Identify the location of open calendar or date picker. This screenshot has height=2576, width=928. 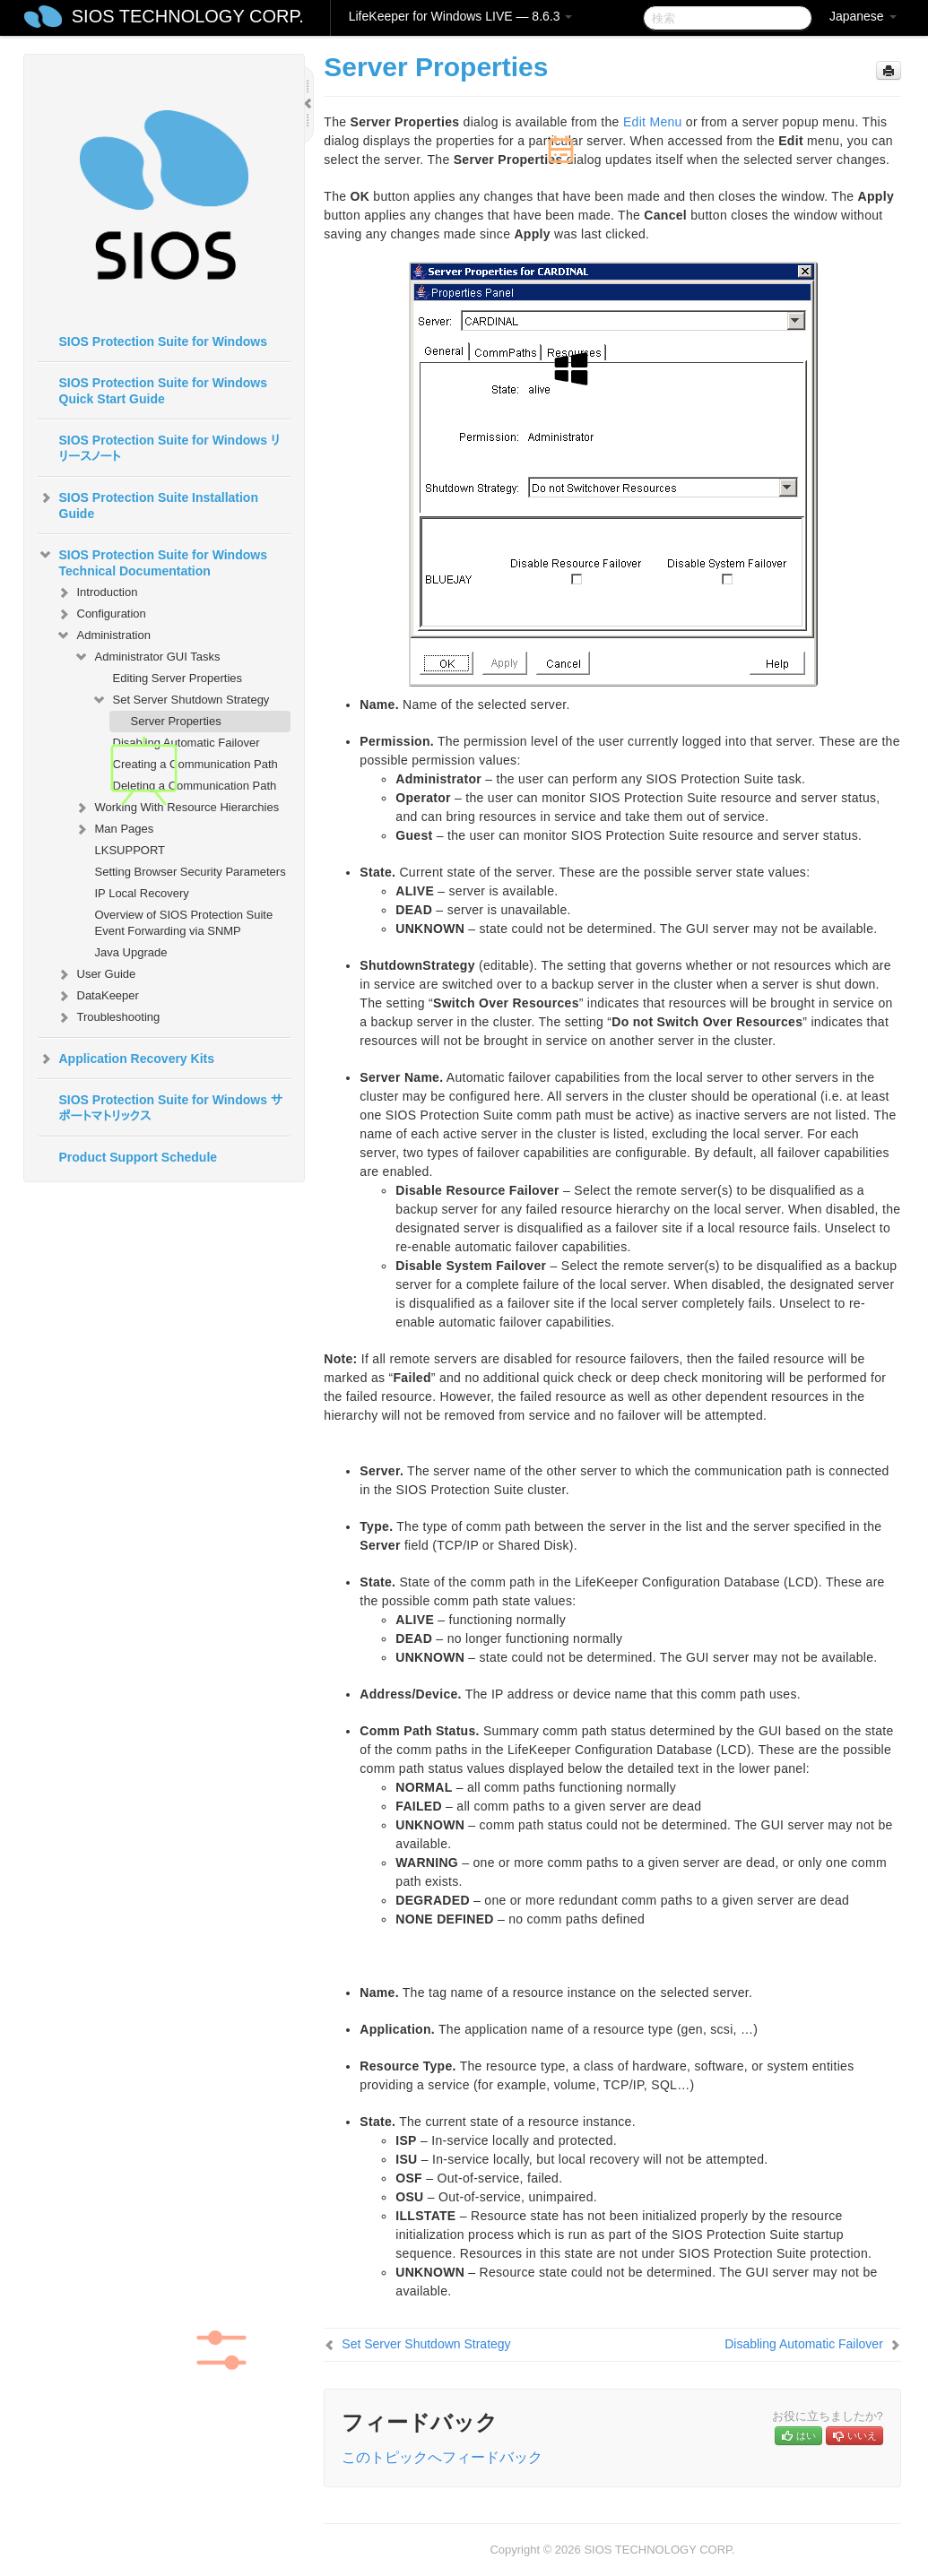
(560, 149).